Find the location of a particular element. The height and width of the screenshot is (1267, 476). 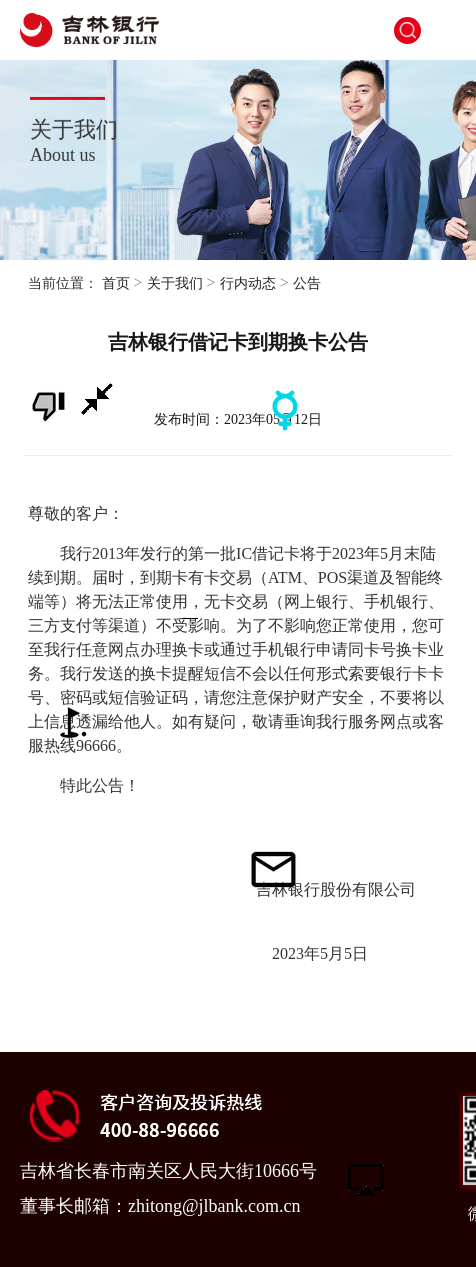

view nearby golf courses is located at coordinates (72, 722).